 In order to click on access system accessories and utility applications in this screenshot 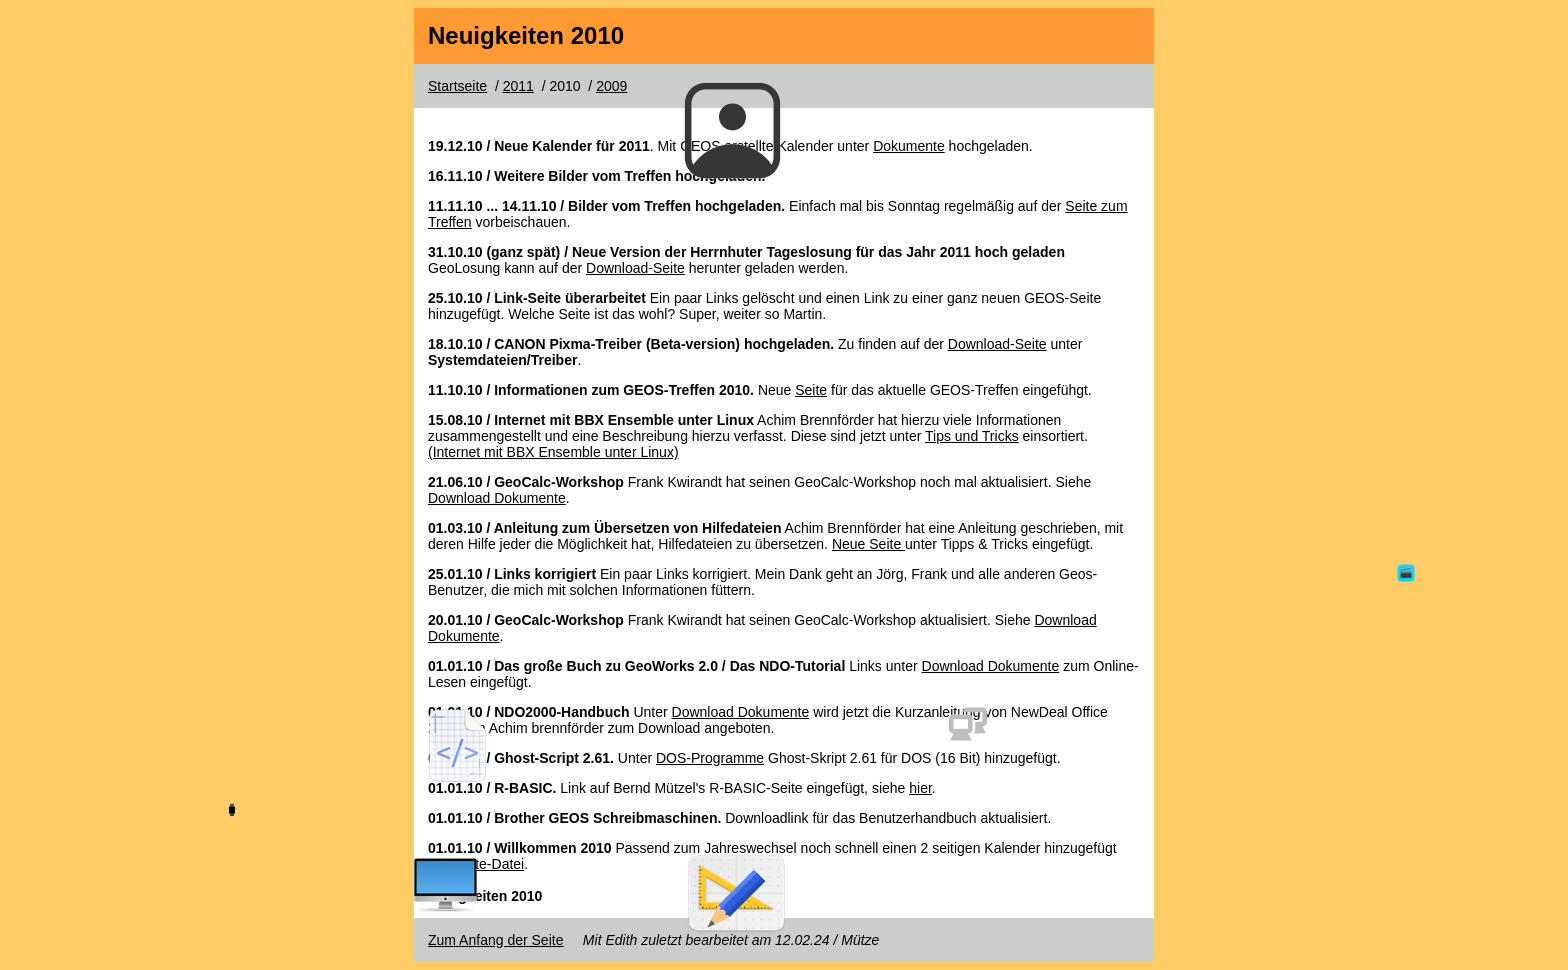, I will do `click(736, 893)`.